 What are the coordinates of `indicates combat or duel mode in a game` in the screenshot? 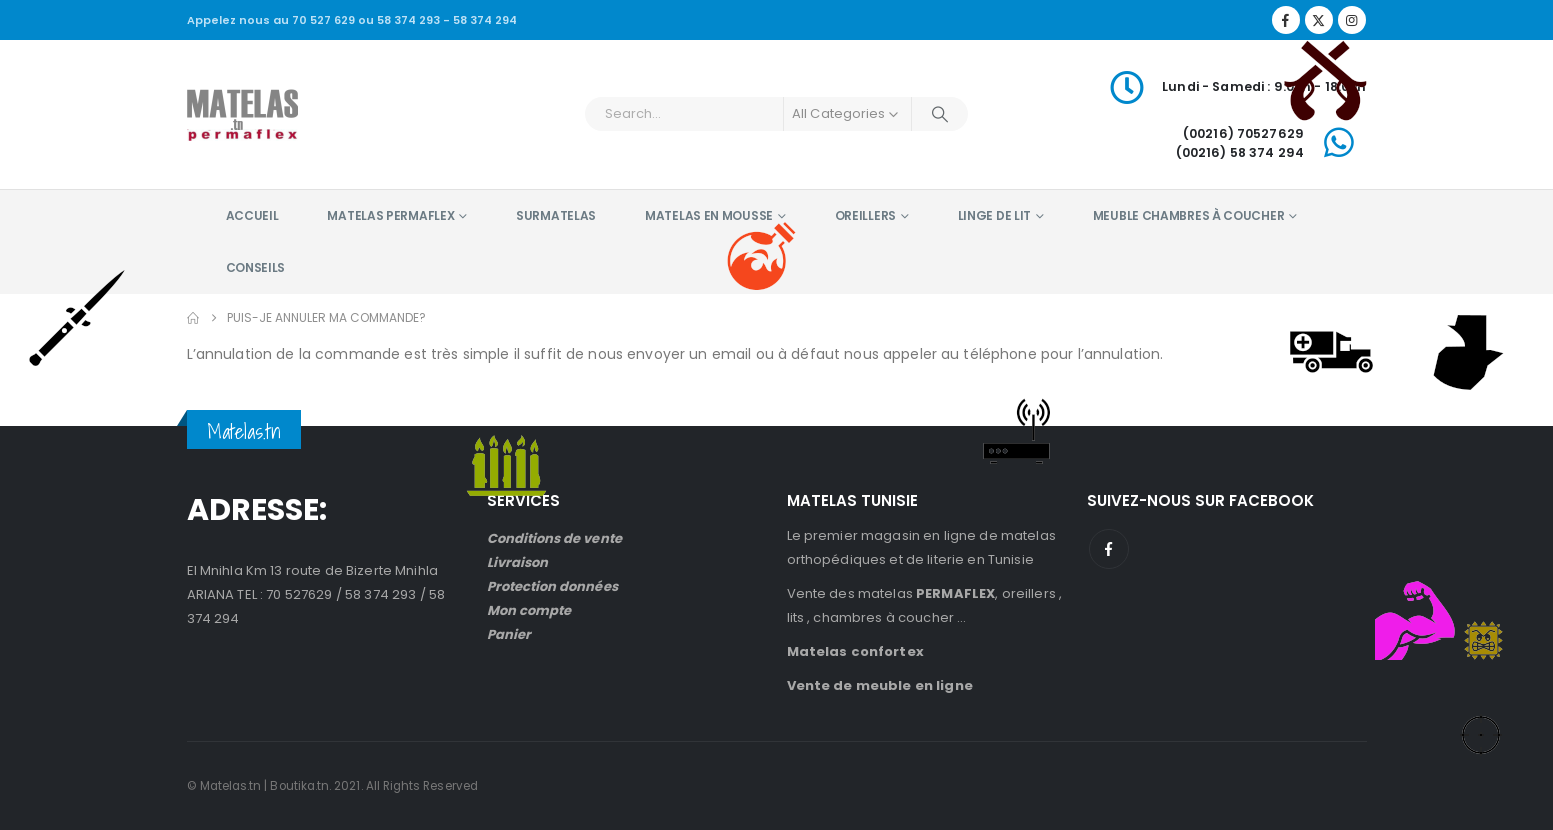 It's located at (1325, 80).